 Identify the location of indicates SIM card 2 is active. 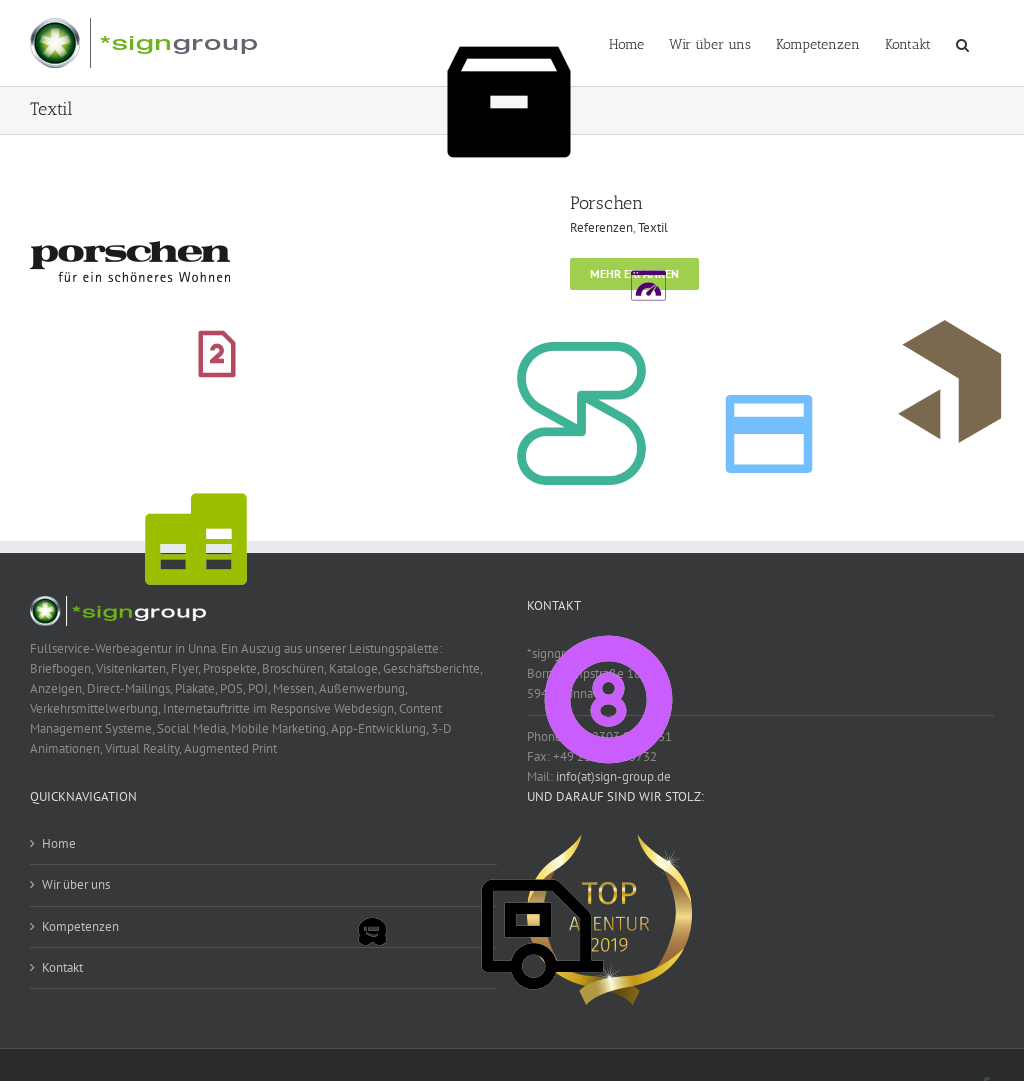
(217, 354).